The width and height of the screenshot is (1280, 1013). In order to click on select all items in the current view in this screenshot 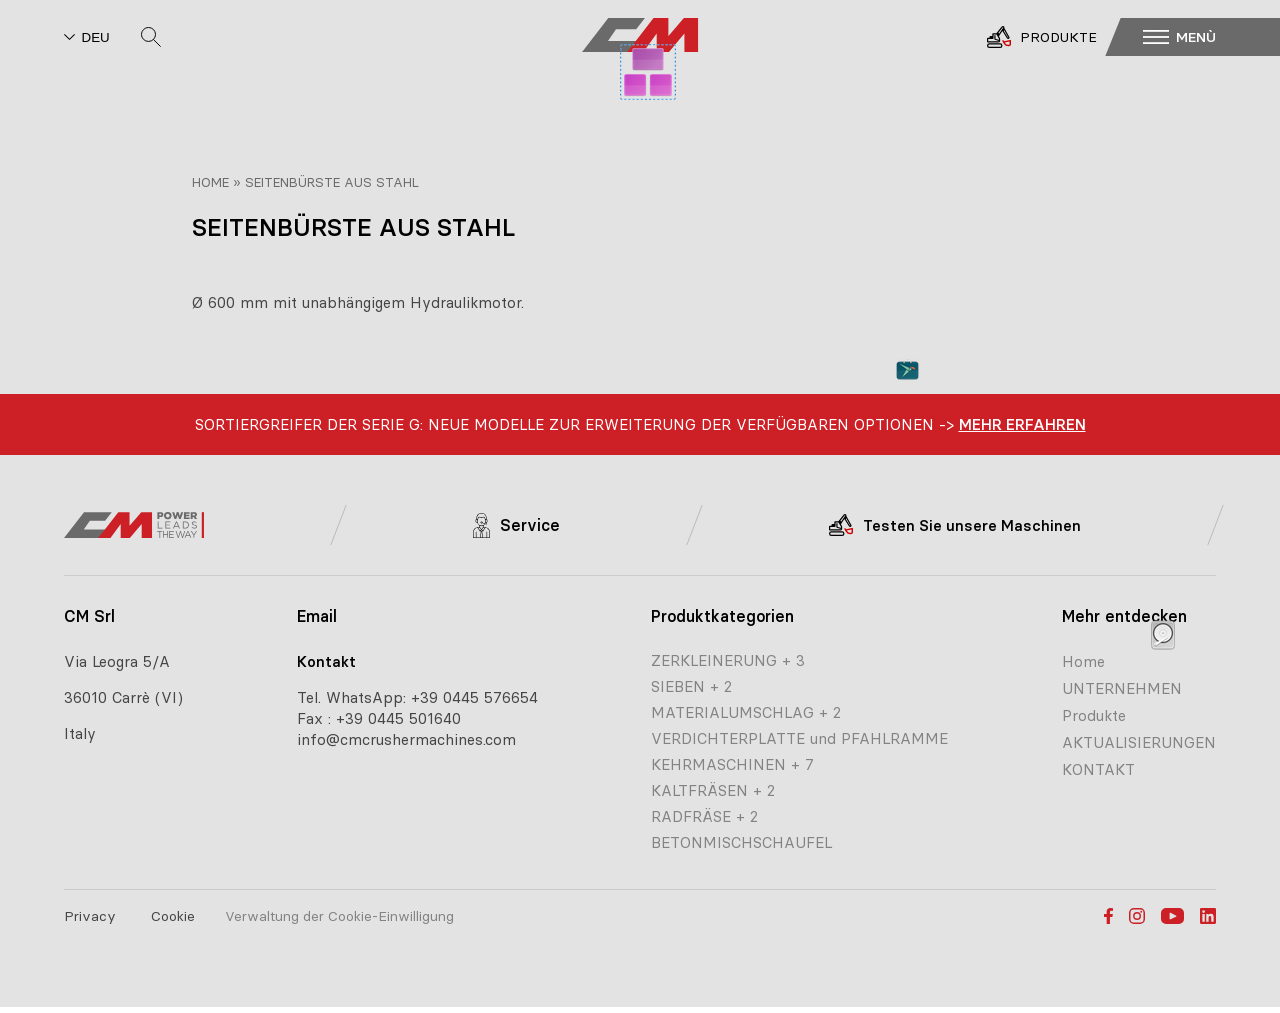, I will do `click(648, 72)`.